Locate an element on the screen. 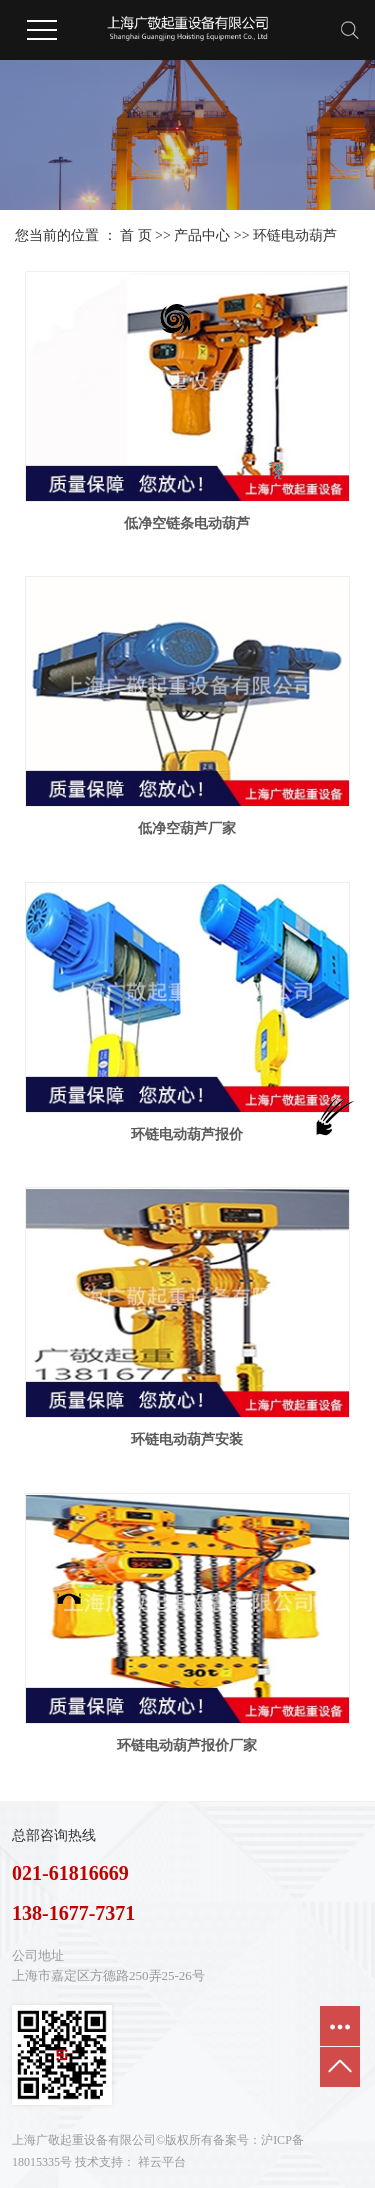 The height and width of the screenshot is (2188, 375). access discus throw or athletics events is located at coordinates (275, 470).